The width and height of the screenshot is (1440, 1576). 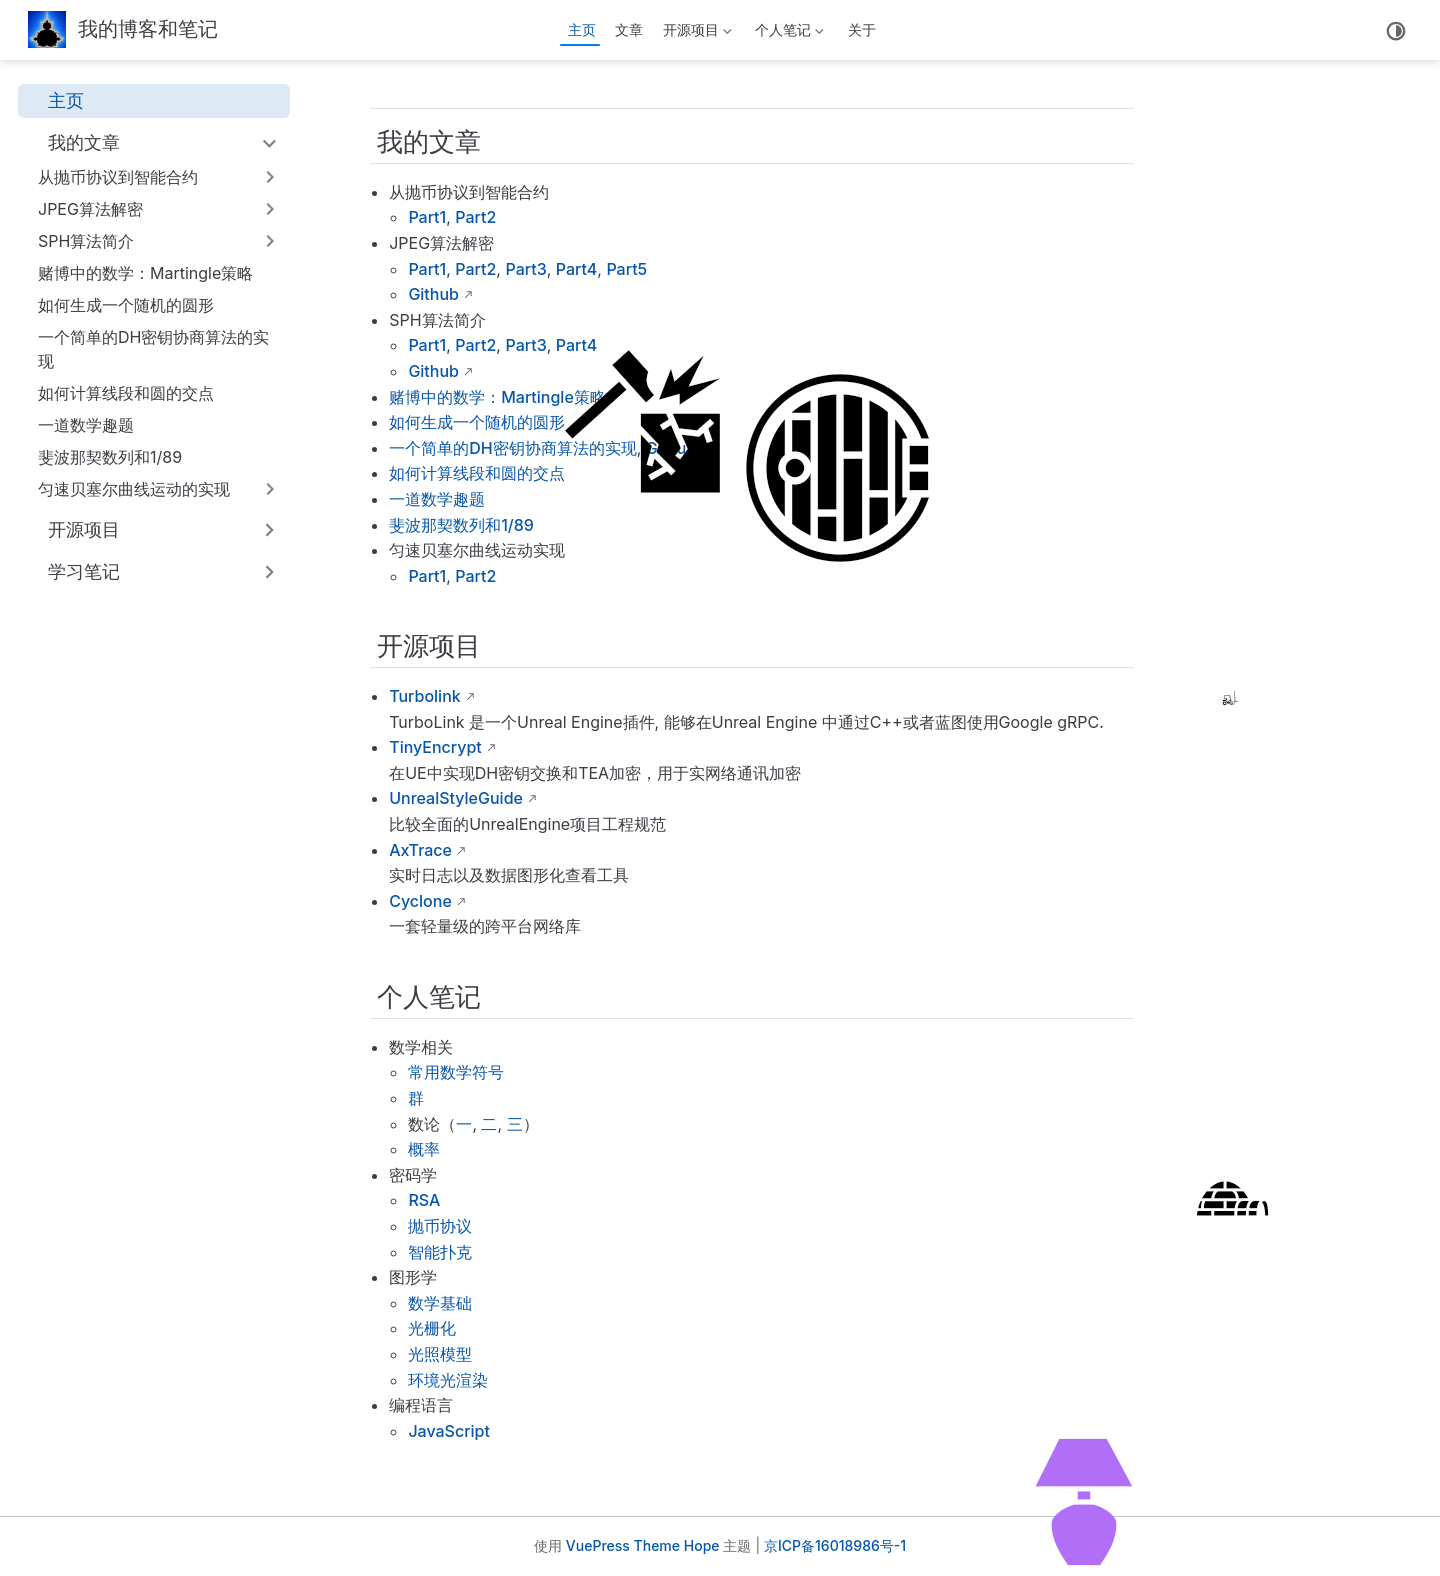 I want to click on access warehouse or inventory management, so click(x=1230, y=697).